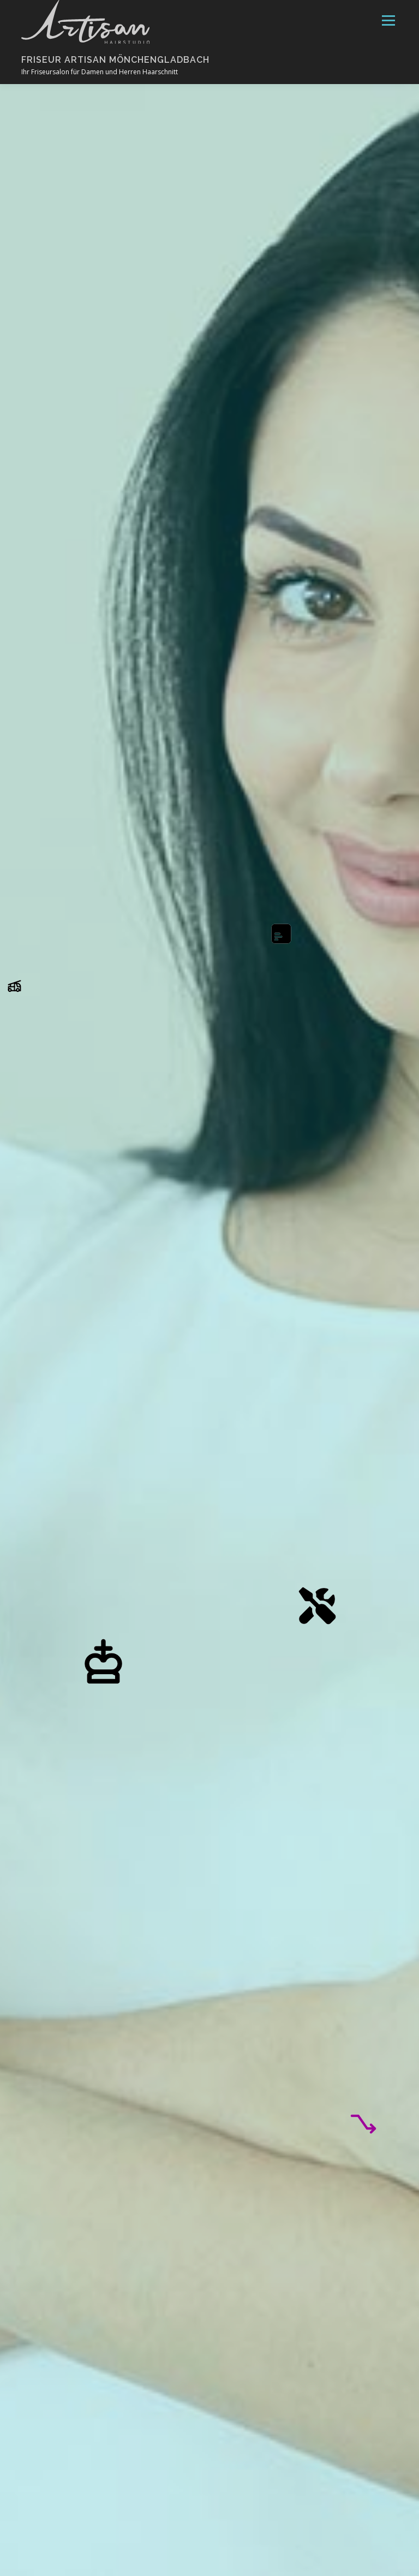  Describe the element at coordinates (103, 1662) in the screenshot. I see `play or access chess game` at that location.